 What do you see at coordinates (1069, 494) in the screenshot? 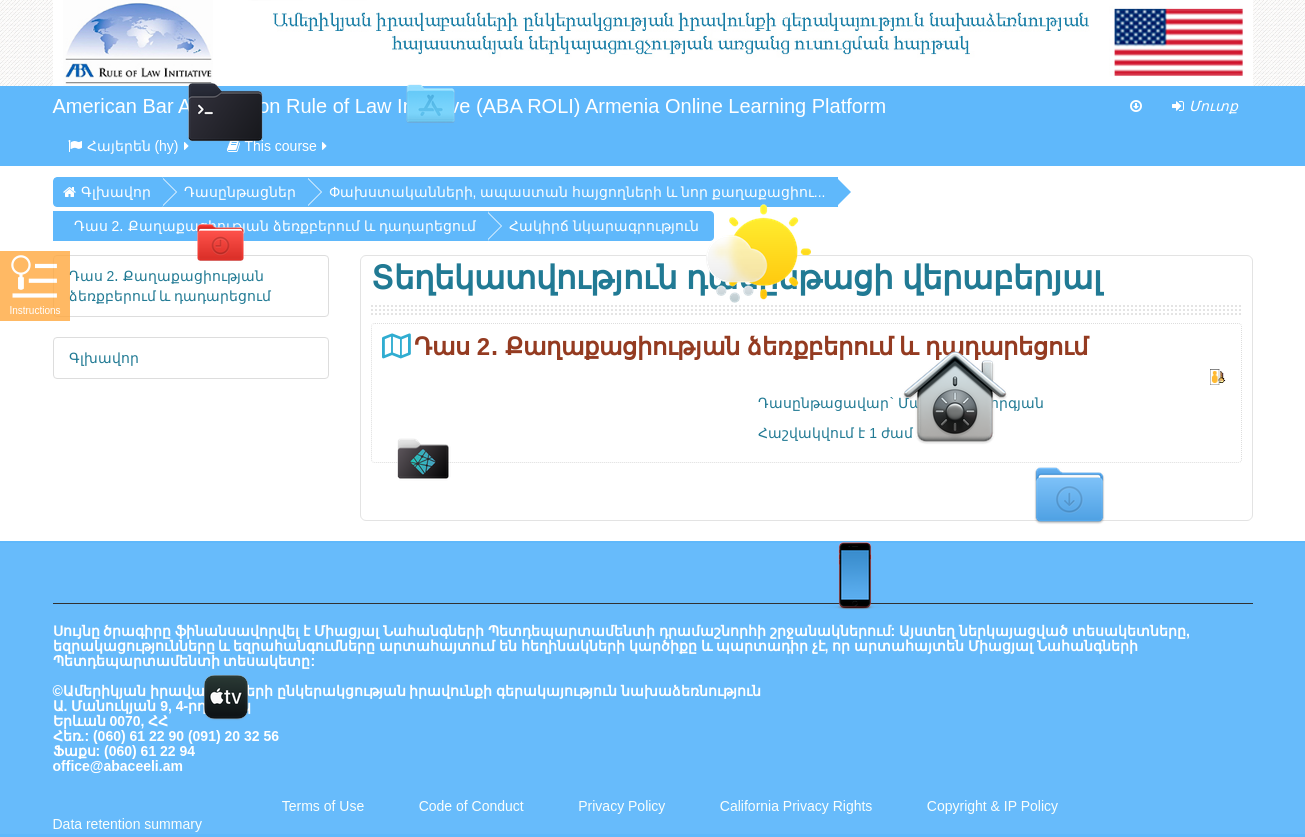
I see `open your downloads folder` at bounding box center [1069, 494].